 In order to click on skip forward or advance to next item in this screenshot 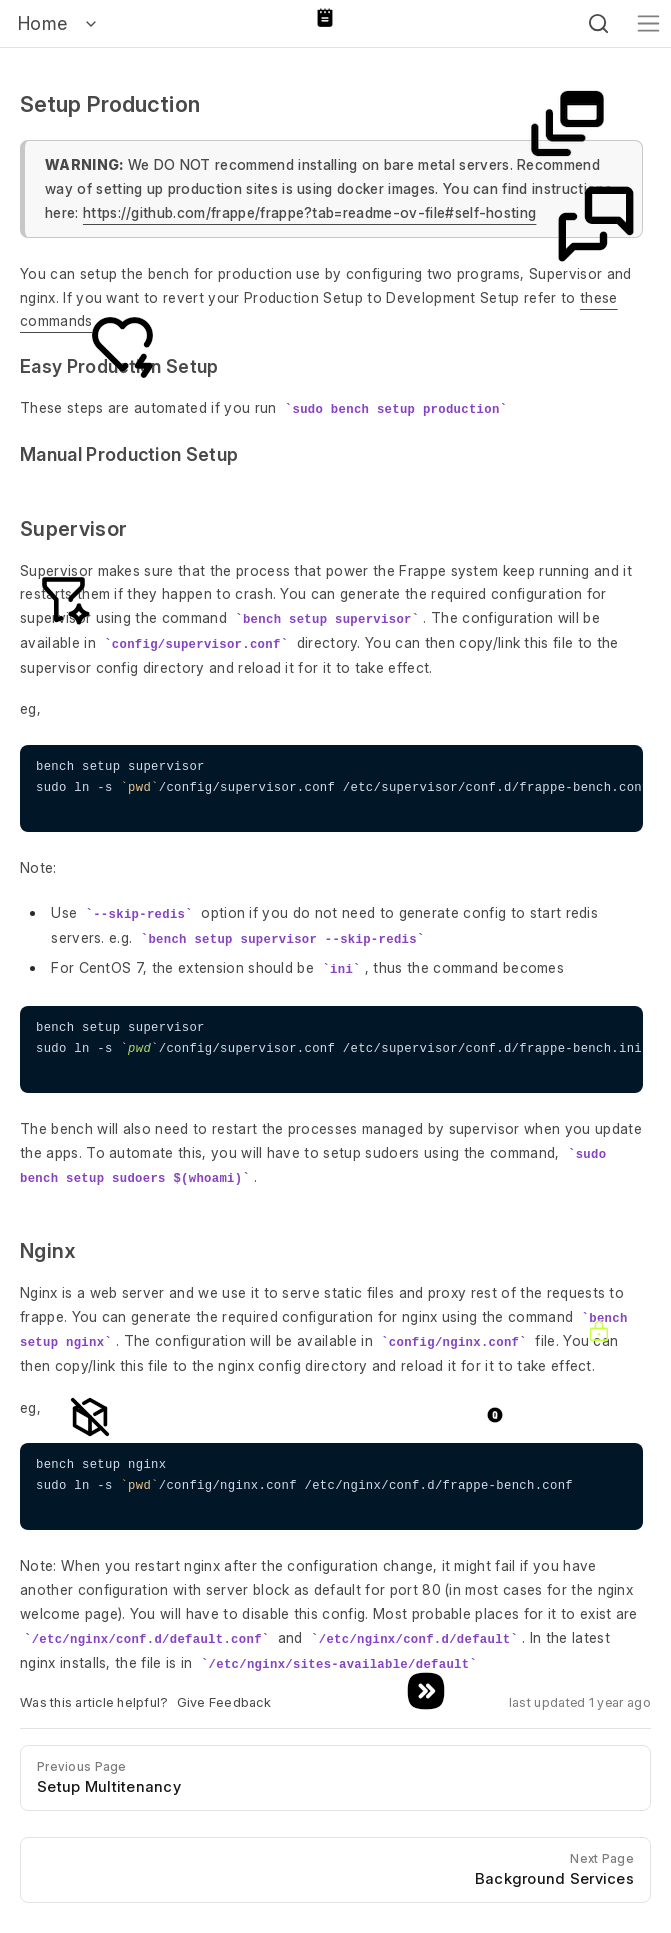, I will do `click(426, 1691)`.